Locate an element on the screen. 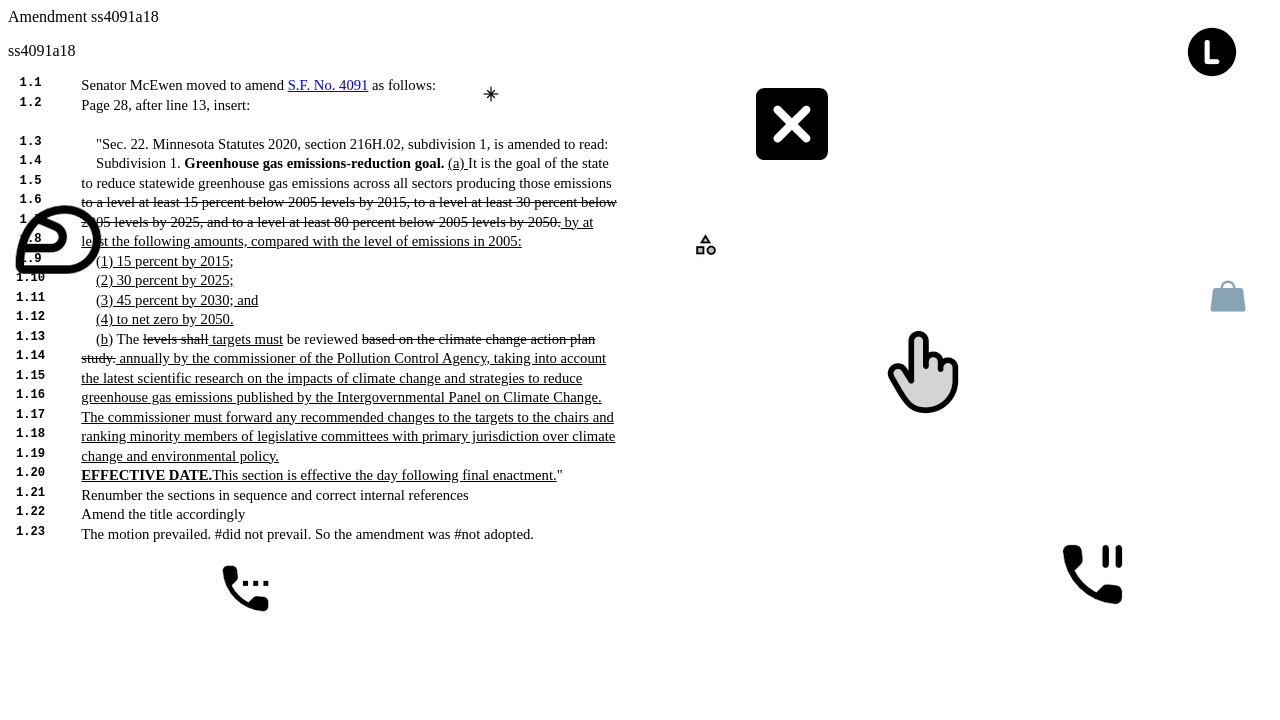 The image size is (1280, 720). indicates an item or category labeled "L" is located at coordinates (1212, 52).